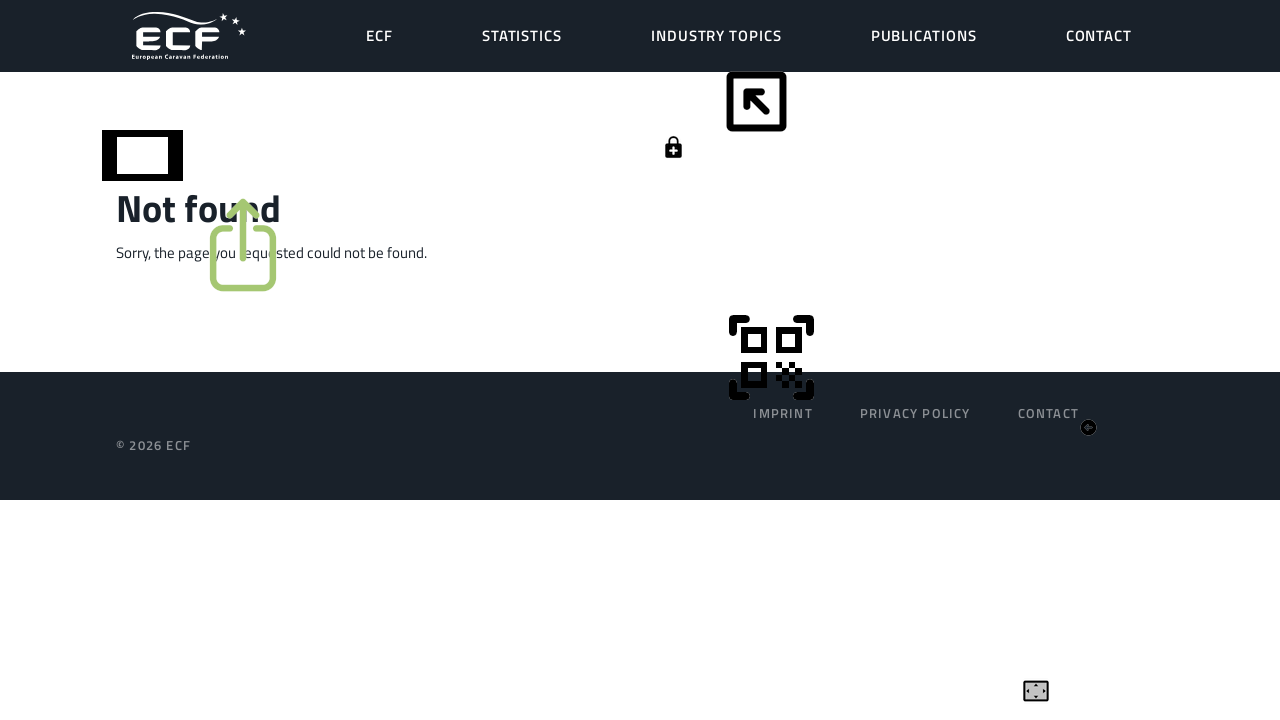  I want to click on go back to the previous screen, so click(1088, 427).